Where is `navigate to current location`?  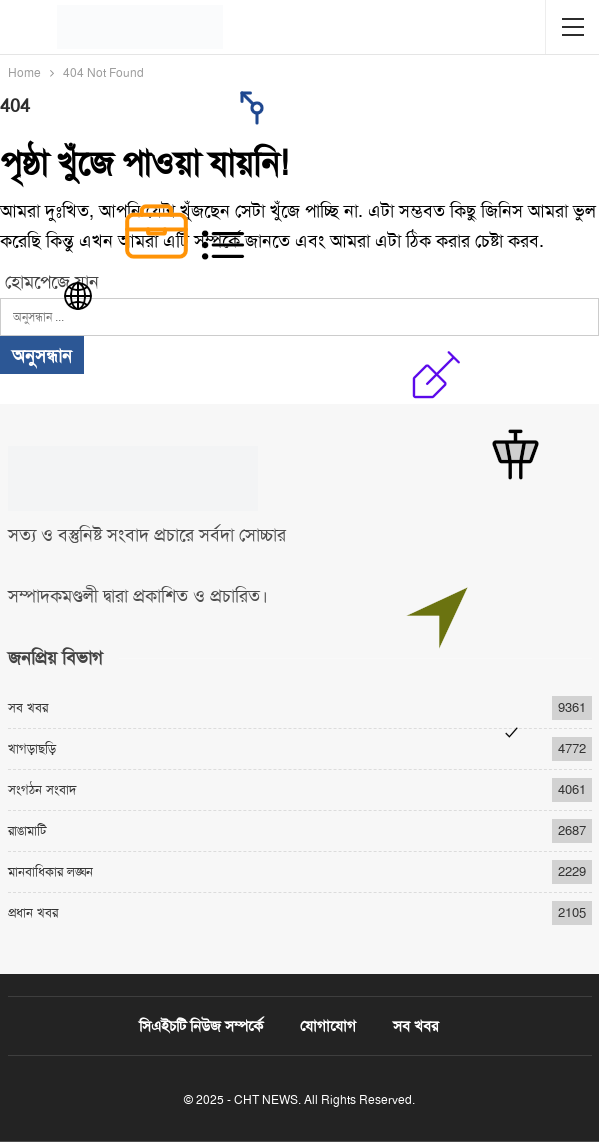
navigate to current location is located at coordinates (437, 618).